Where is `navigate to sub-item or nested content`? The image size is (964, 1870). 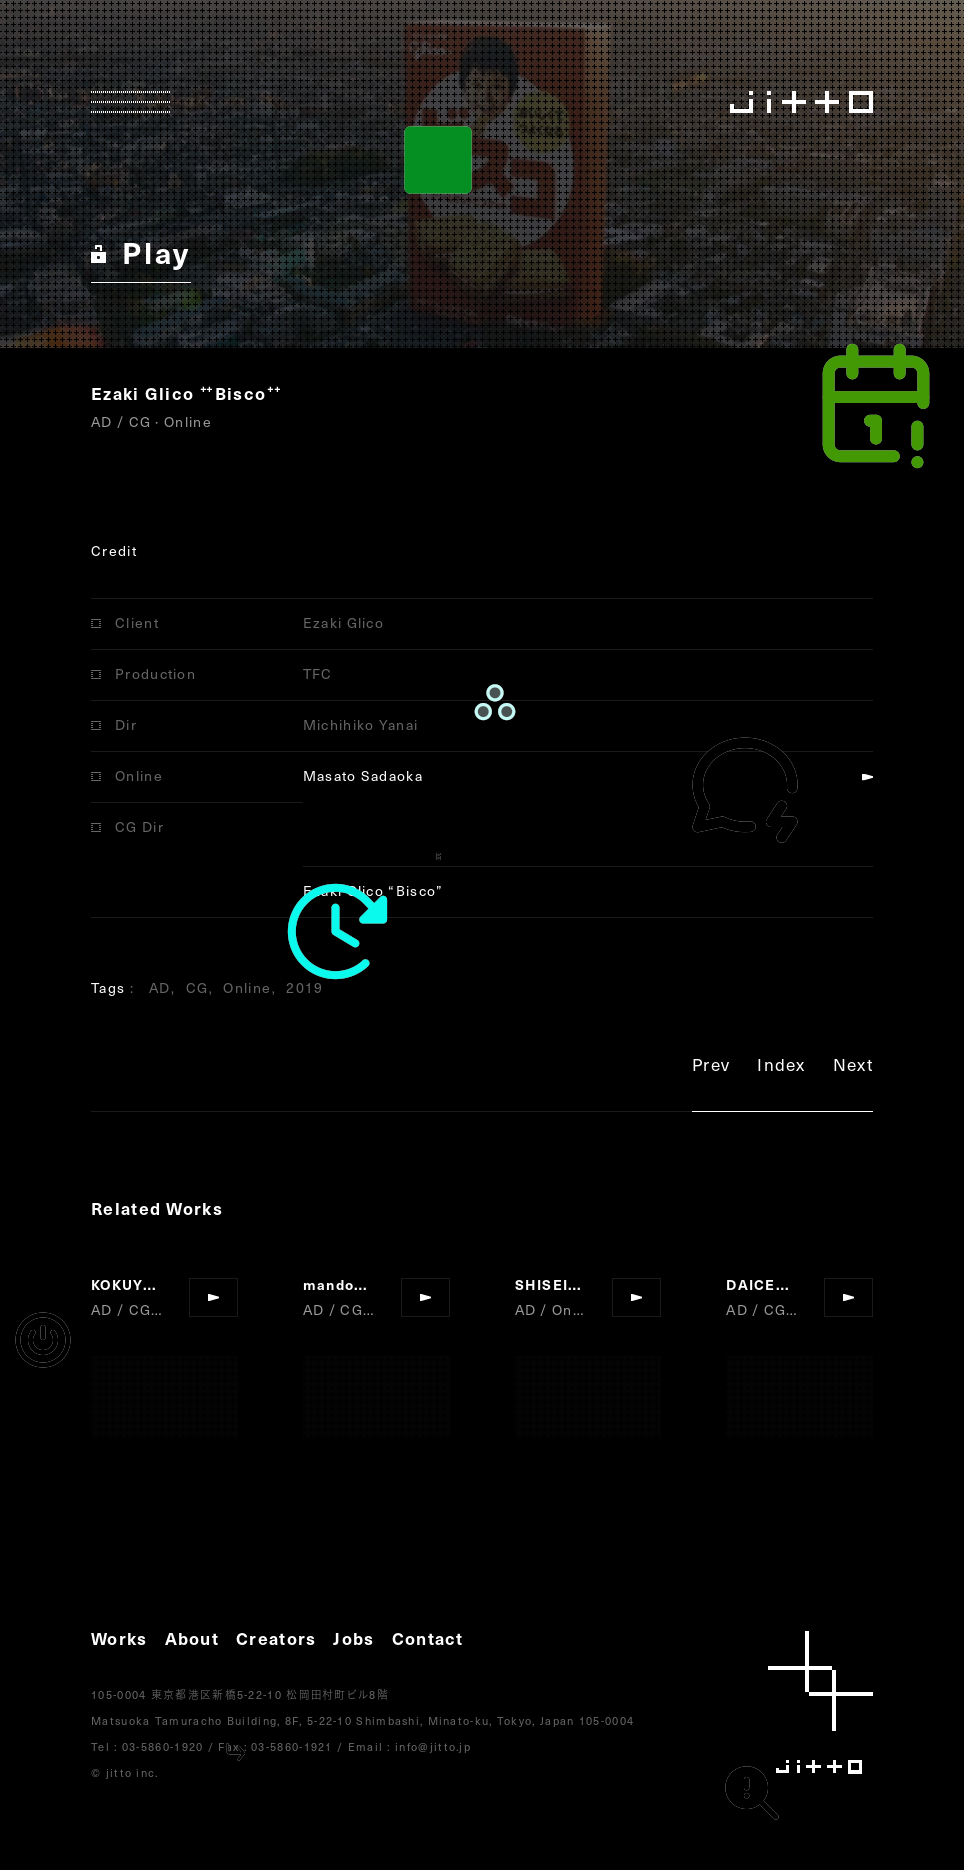 navigate to sub-item or nested content is located at coordinates (235, 1752).